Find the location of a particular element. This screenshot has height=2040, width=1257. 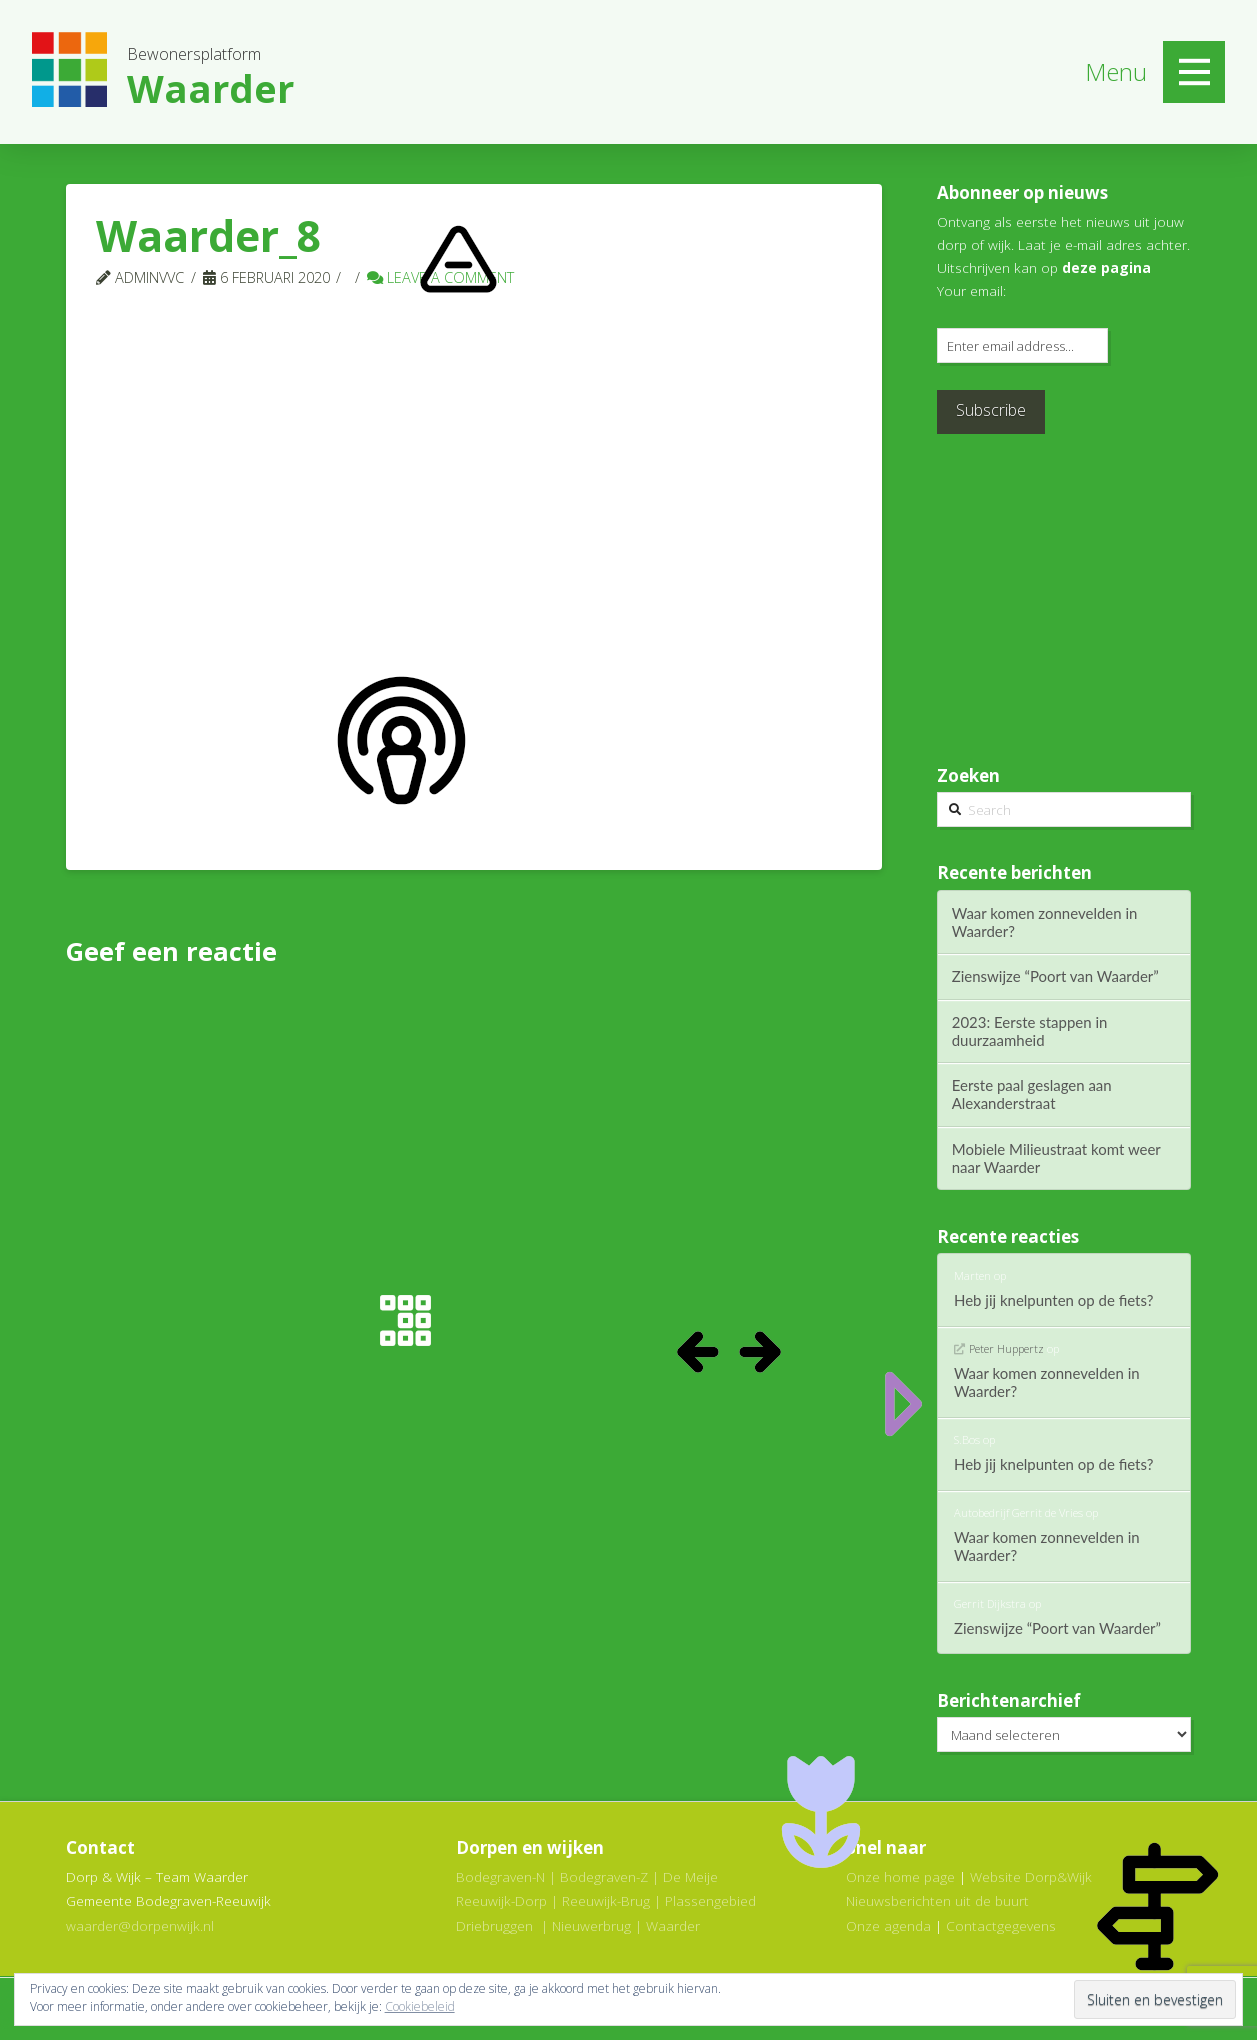

navigate to the next item or screen is located at coordinates (899, 1404).